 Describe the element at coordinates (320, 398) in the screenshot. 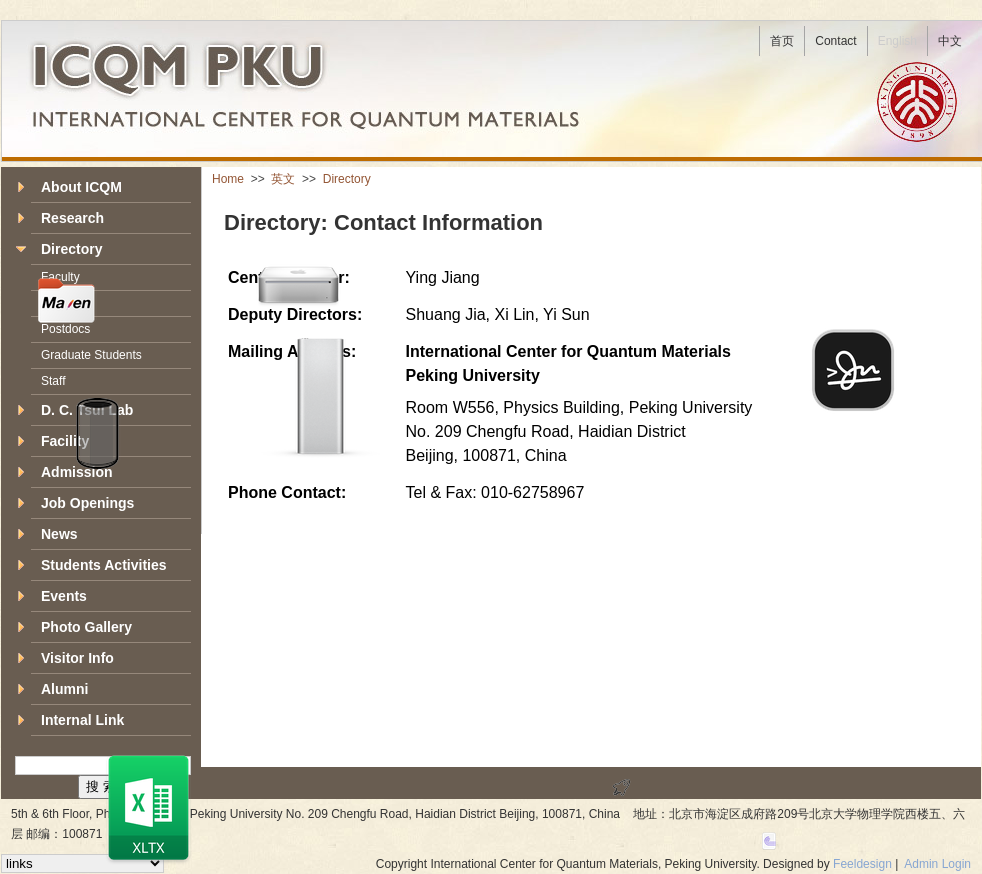

I see `iPod nano device connected` at that location.